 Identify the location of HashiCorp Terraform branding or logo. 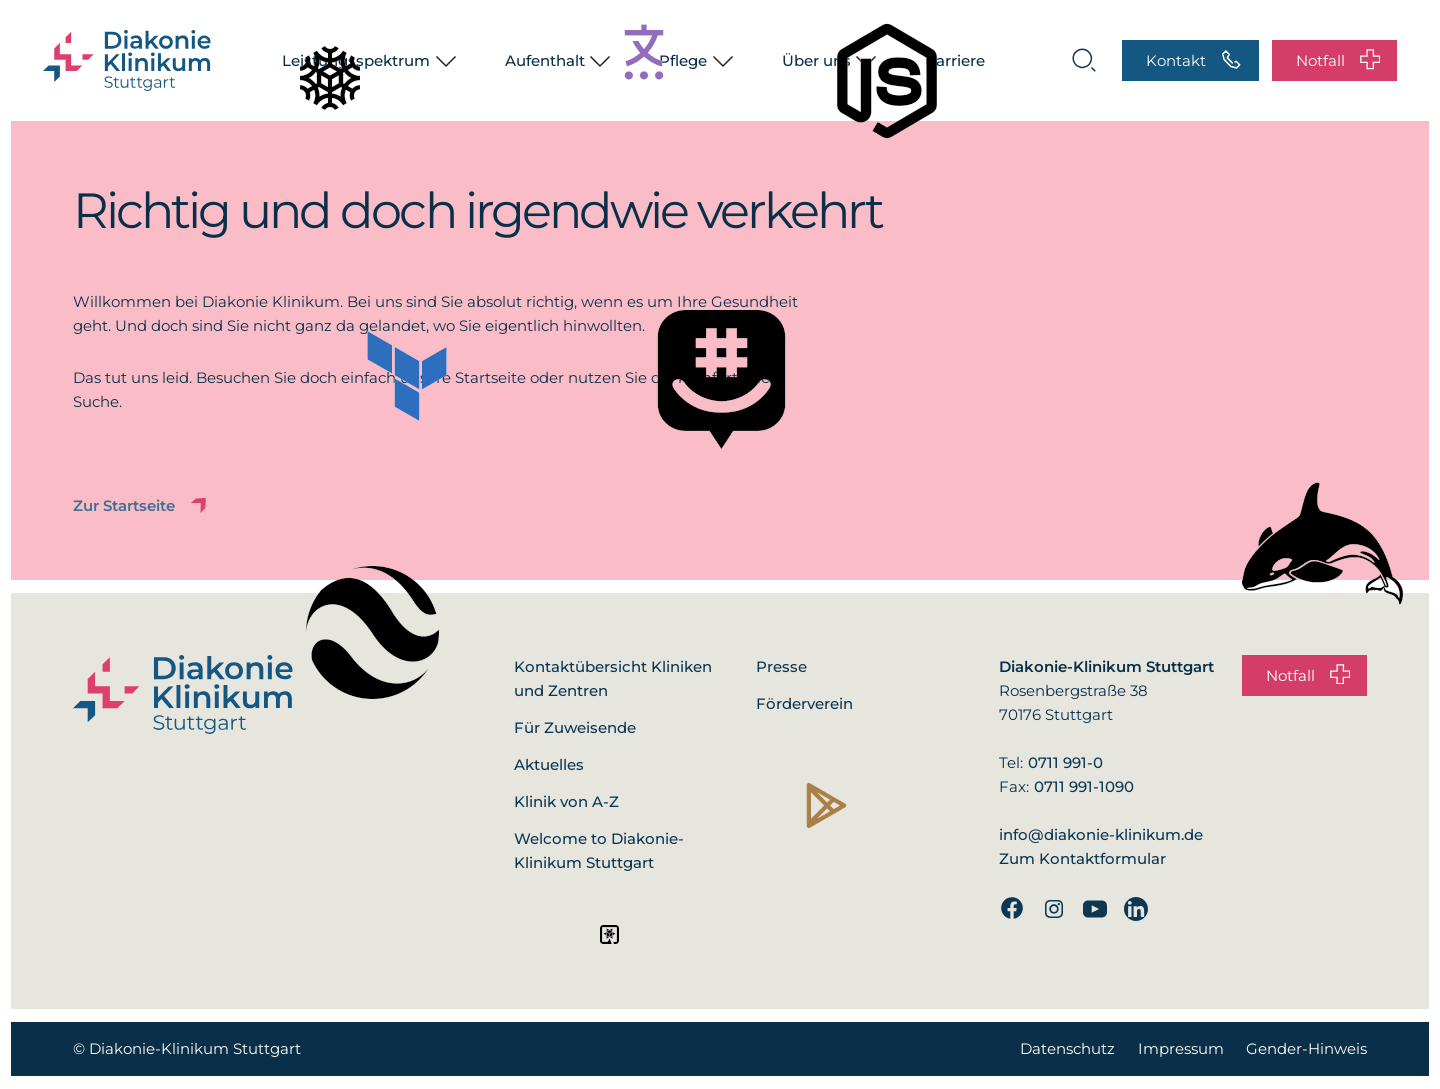
(407, 376).